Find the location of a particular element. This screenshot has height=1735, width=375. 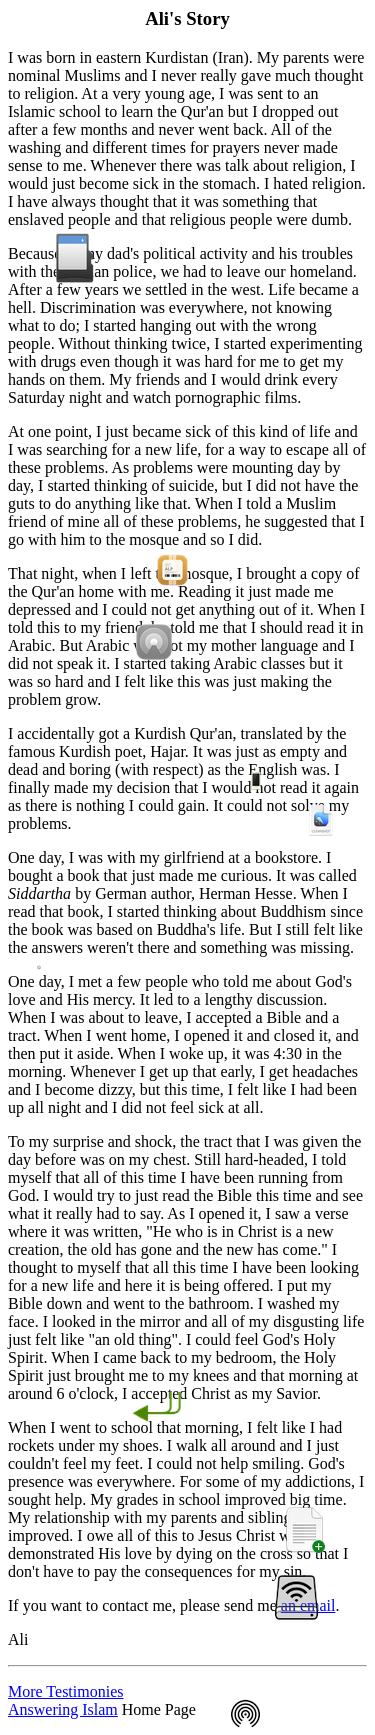

microSD or TransFlash memory card storage device is located at coordinates (75, 258).